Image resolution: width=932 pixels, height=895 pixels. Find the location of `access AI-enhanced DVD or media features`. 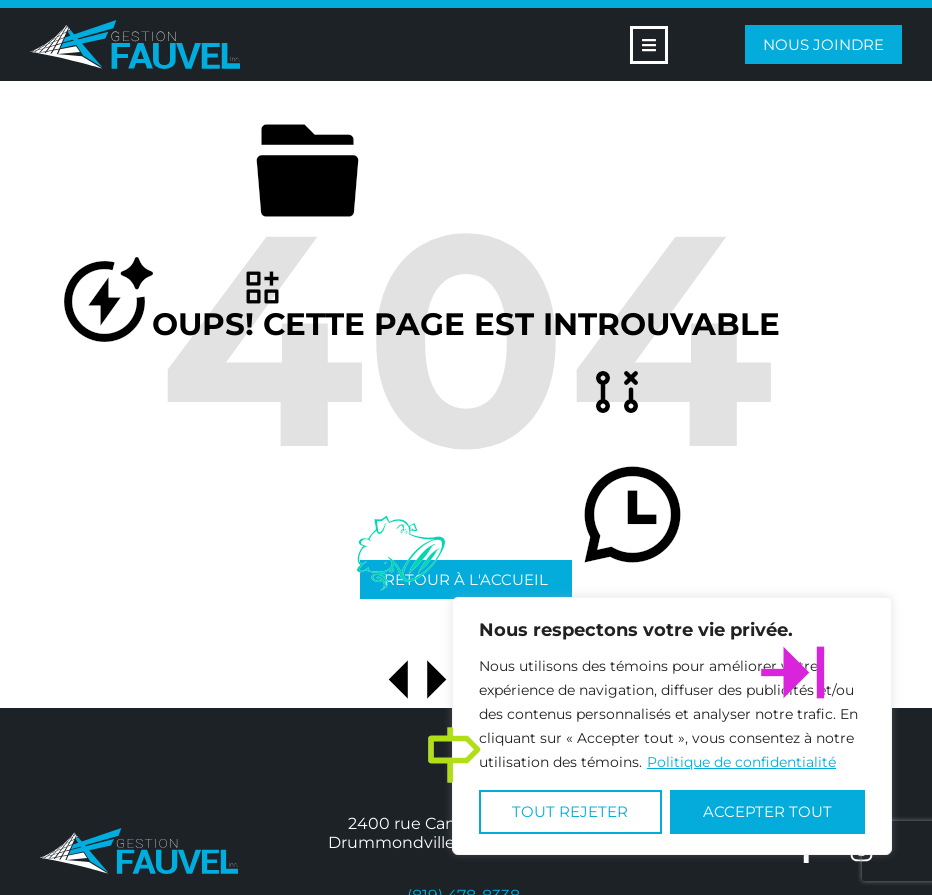

access AI-enhanced DVD or media features is located at coordinates (104, 301).